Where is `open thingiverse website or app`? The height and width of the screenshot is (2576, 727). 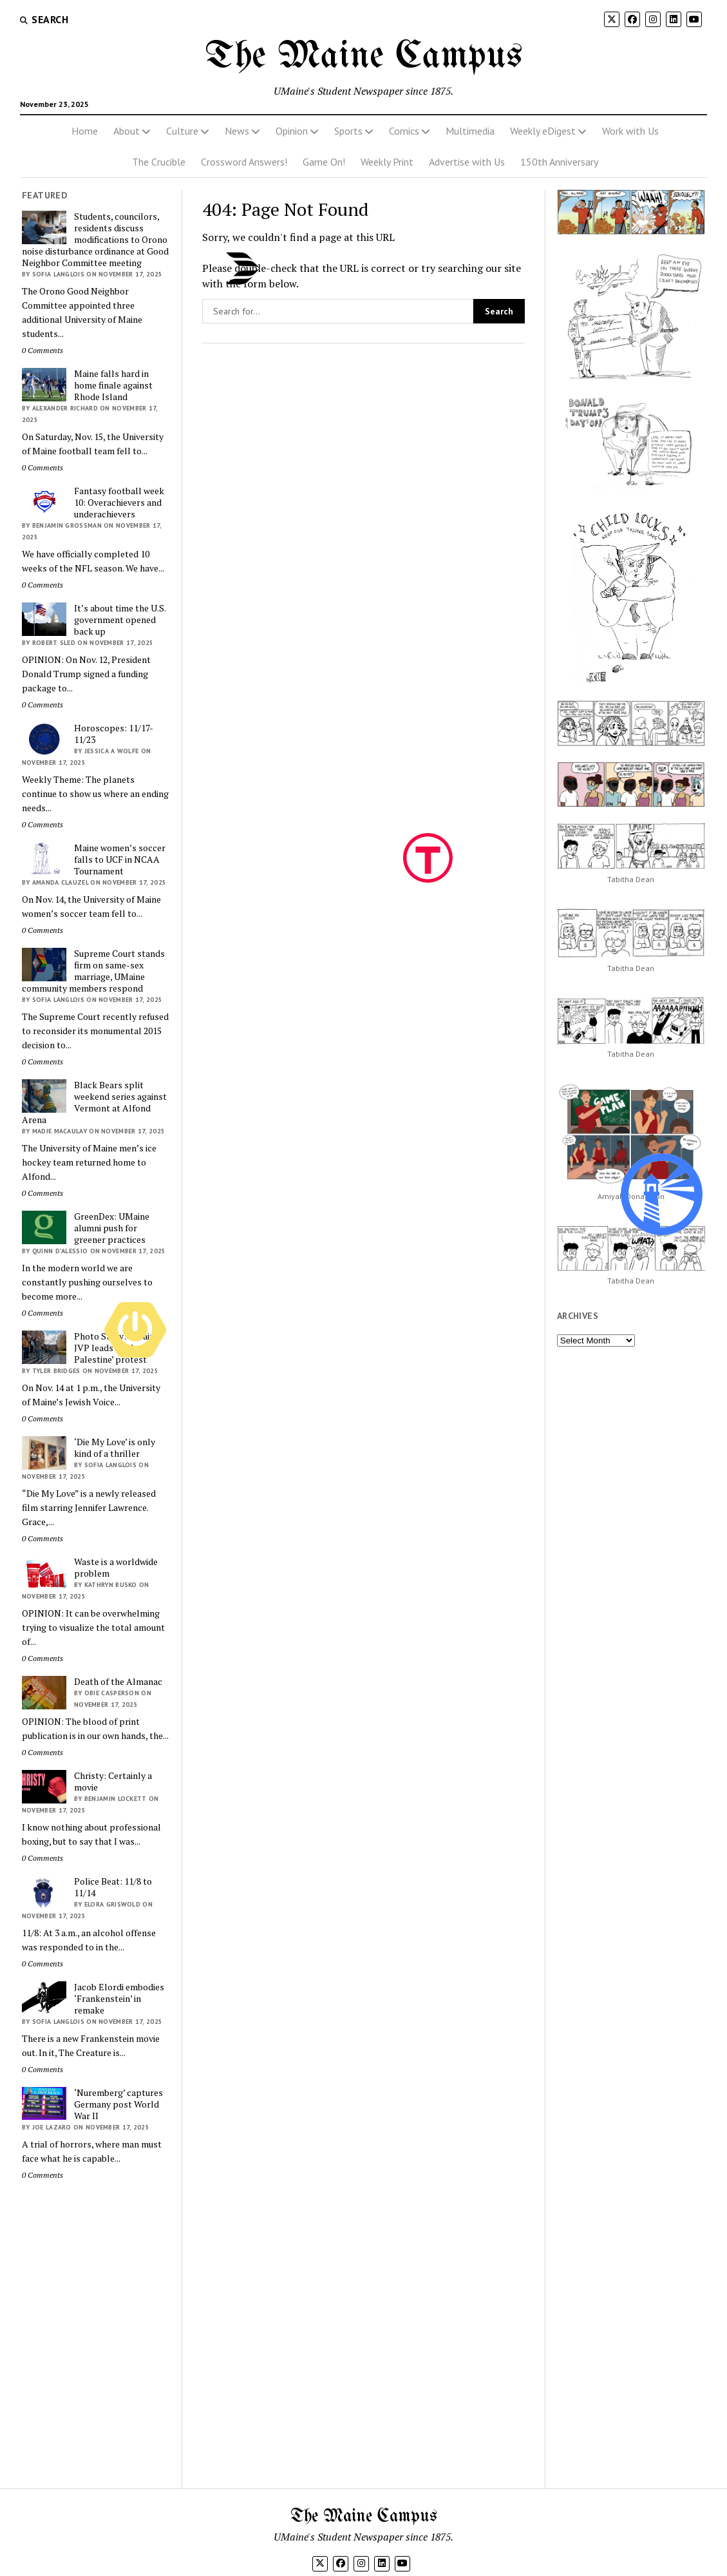
open thingiverse website or app is located at coordinates (428, 858).